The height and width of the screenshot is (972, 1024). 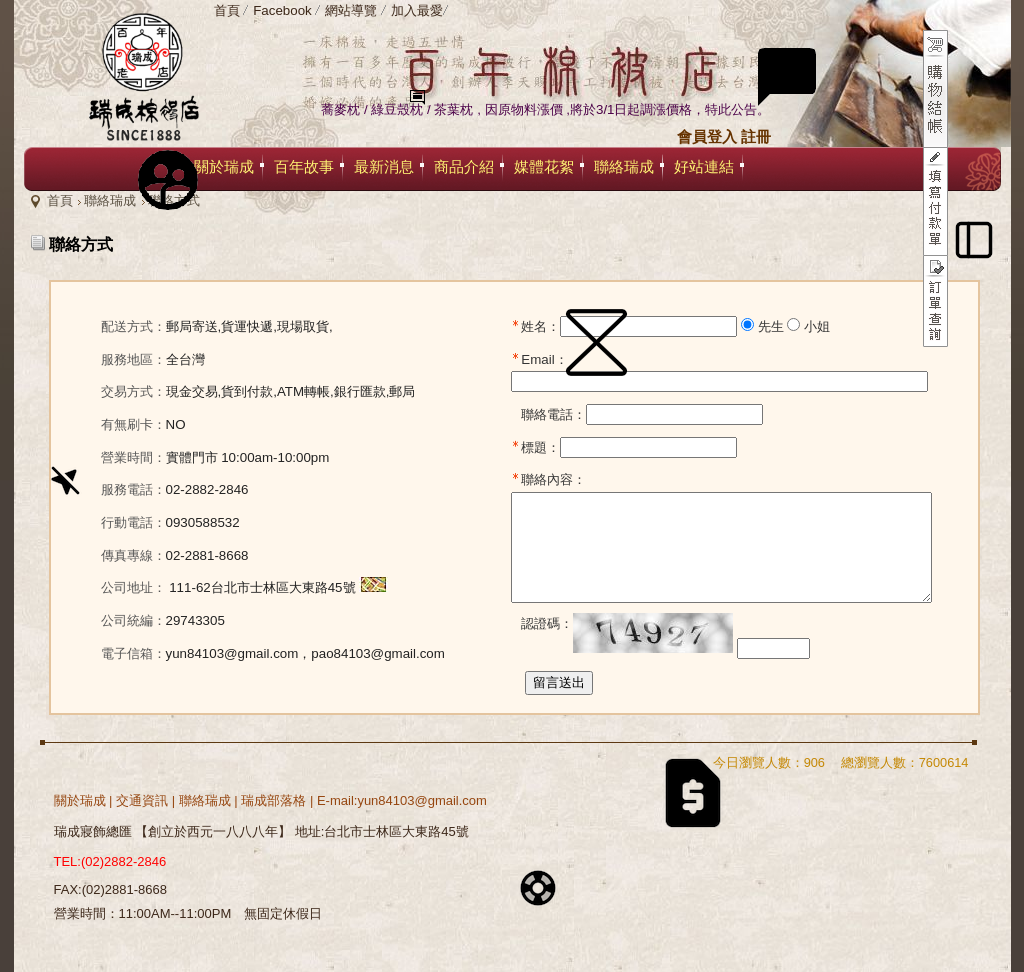 I want to click on open chat or messaging, so click(x=787, y=77).